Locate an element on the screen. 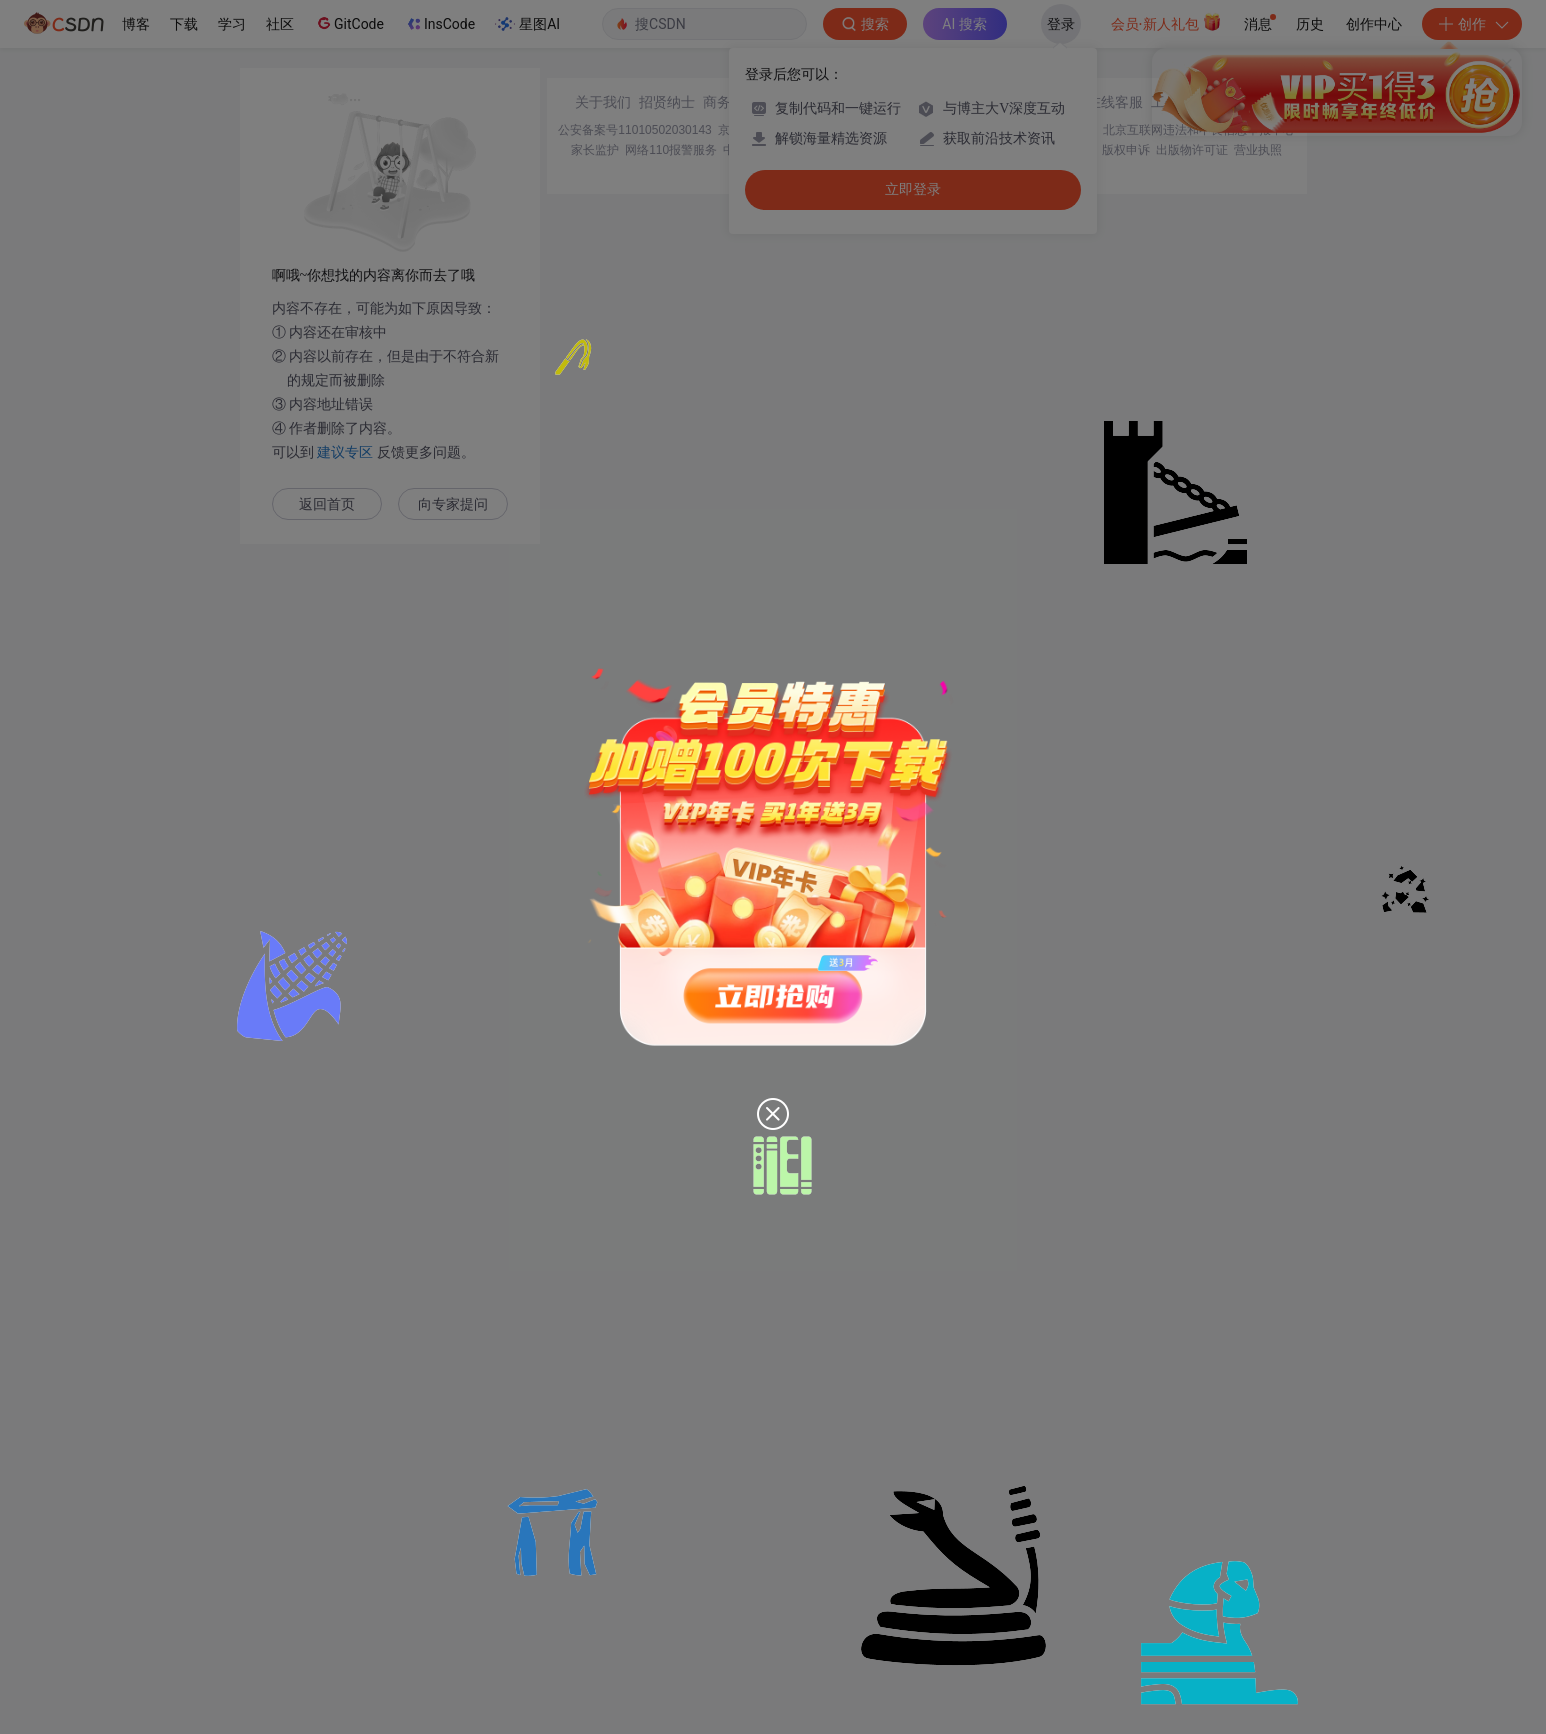  access castle or fortress features in a game is located at coordinates (1175, 492).